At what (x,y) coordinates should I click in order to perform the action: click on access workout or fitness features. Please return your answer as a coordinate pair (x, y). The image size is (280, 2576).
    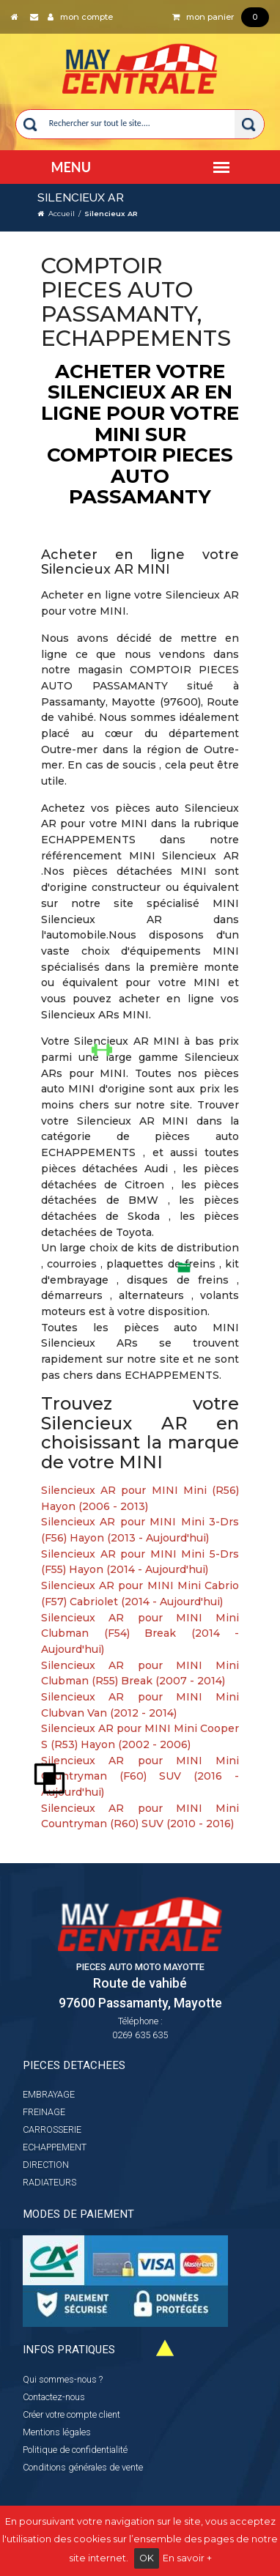
    Looking at the image, I should click on (102, 1050).